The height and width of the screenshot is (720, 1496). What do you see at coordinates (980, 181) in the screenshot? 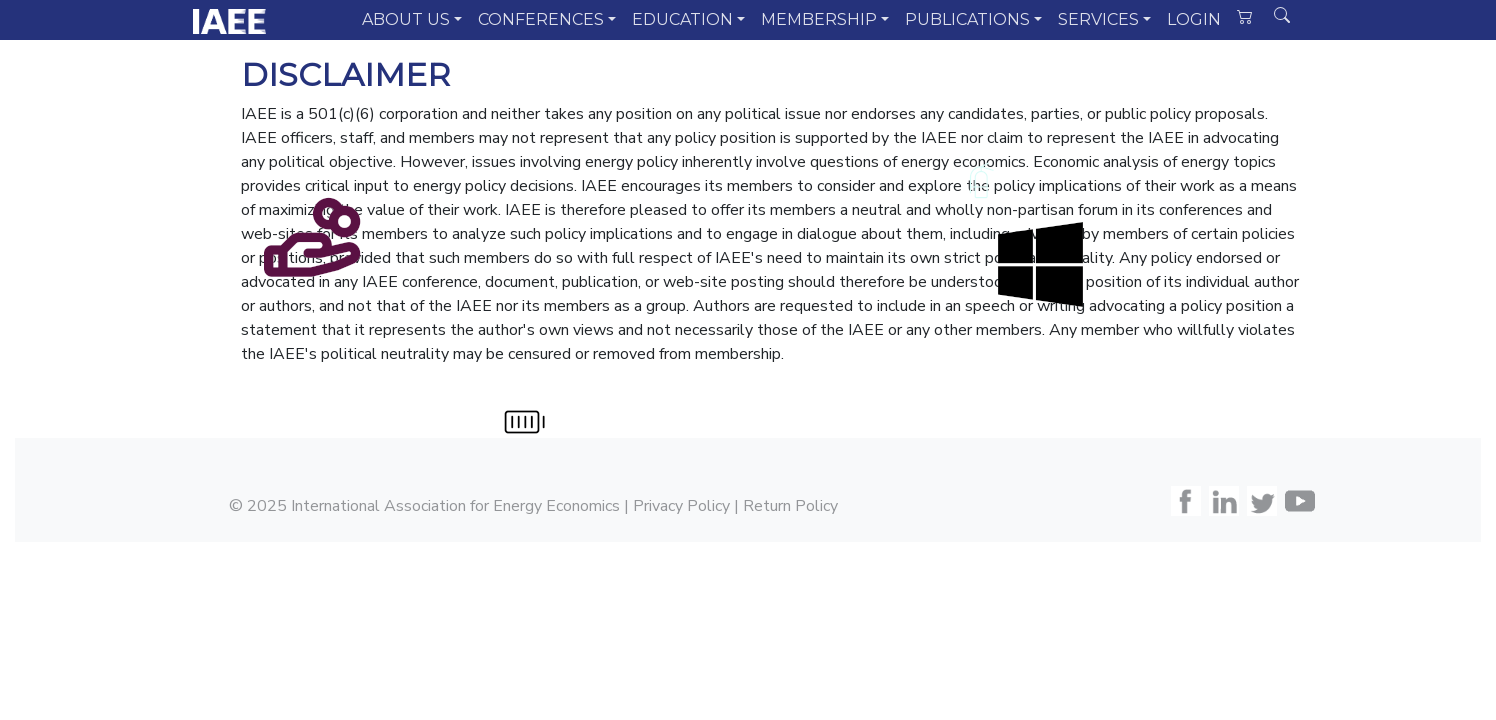
I see `access fire safety information` at bounding box center [980, 181].